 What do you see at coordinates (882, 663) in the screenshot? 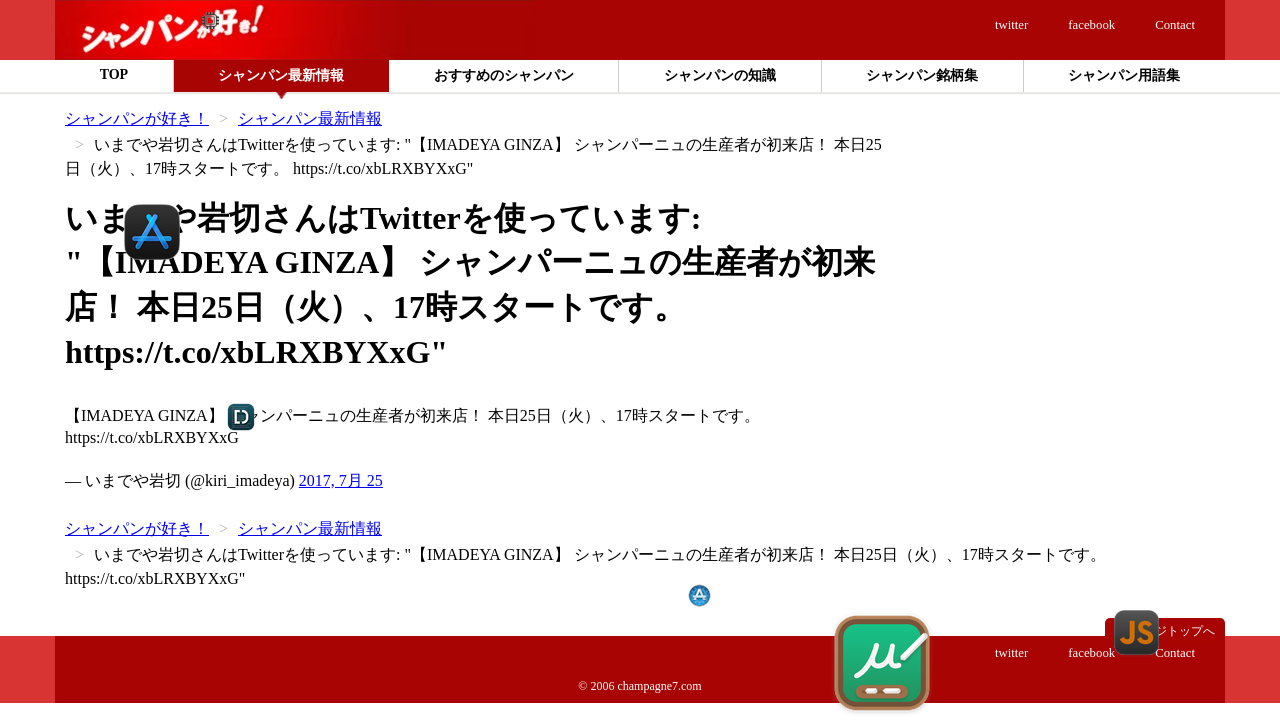
I see `open tex-match app for handwriting or symbol recognition` at bounding box center [882, 663].